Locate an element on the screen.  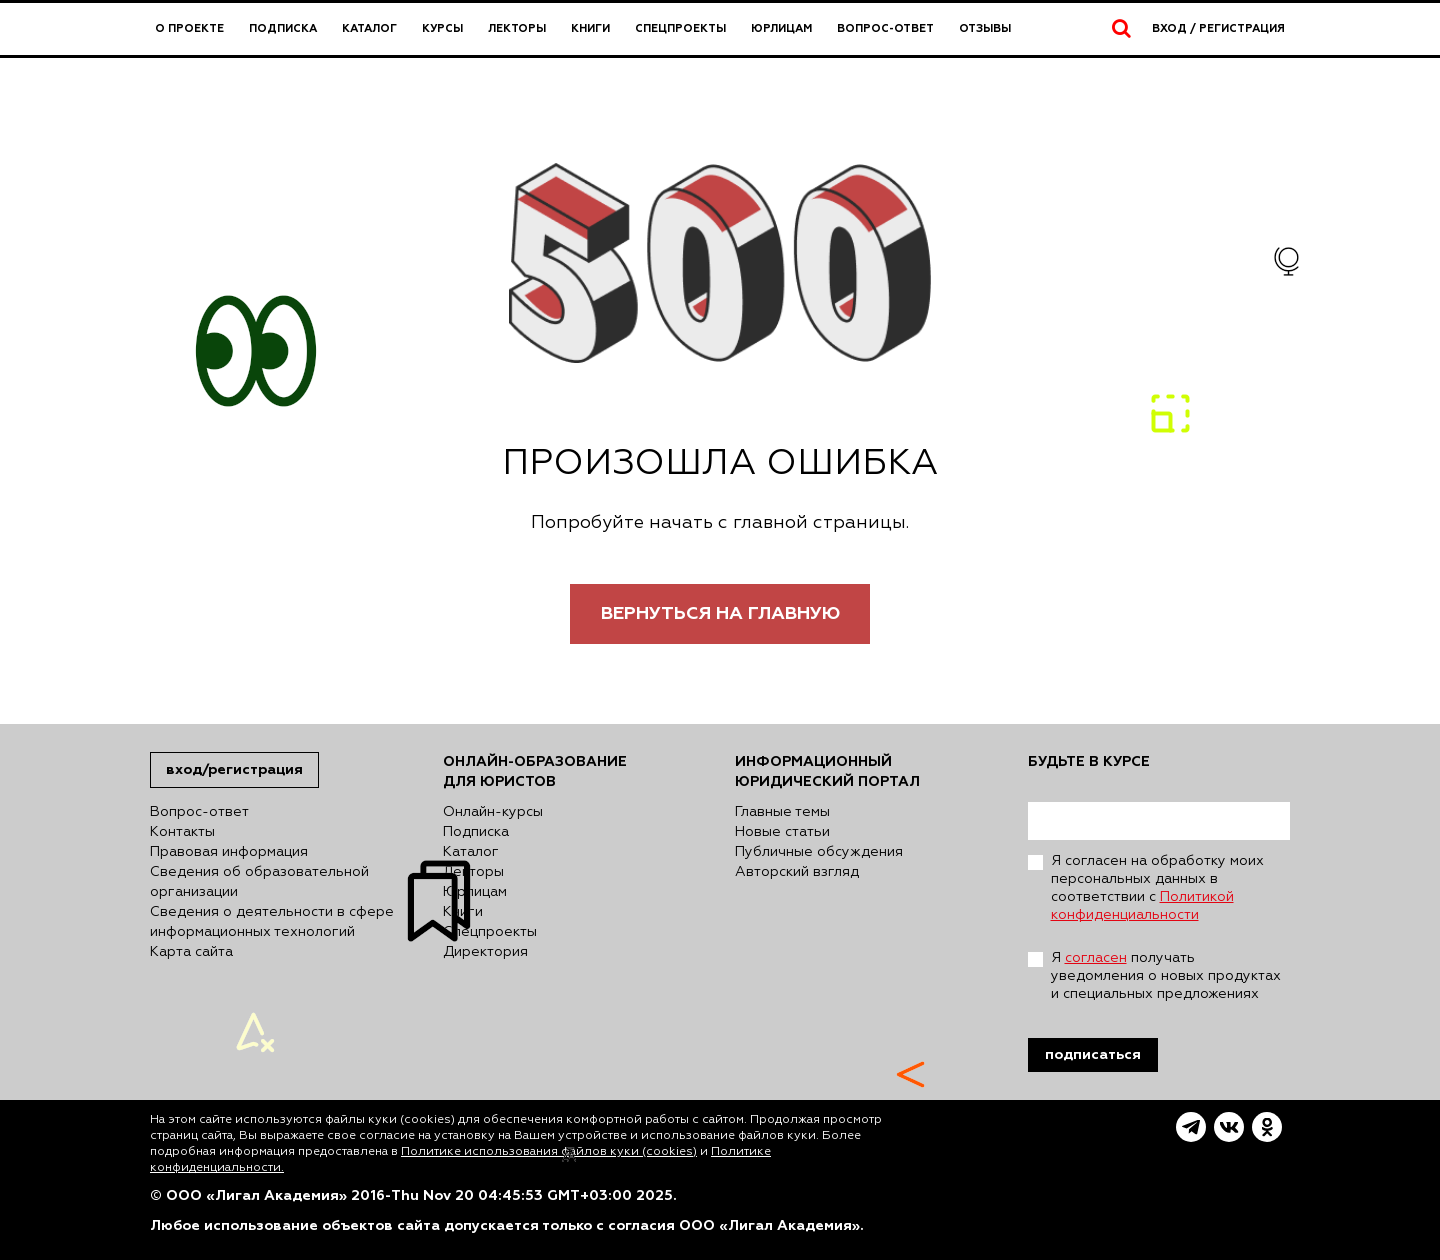
resize an element or window is located at coordinates (1170, 413).